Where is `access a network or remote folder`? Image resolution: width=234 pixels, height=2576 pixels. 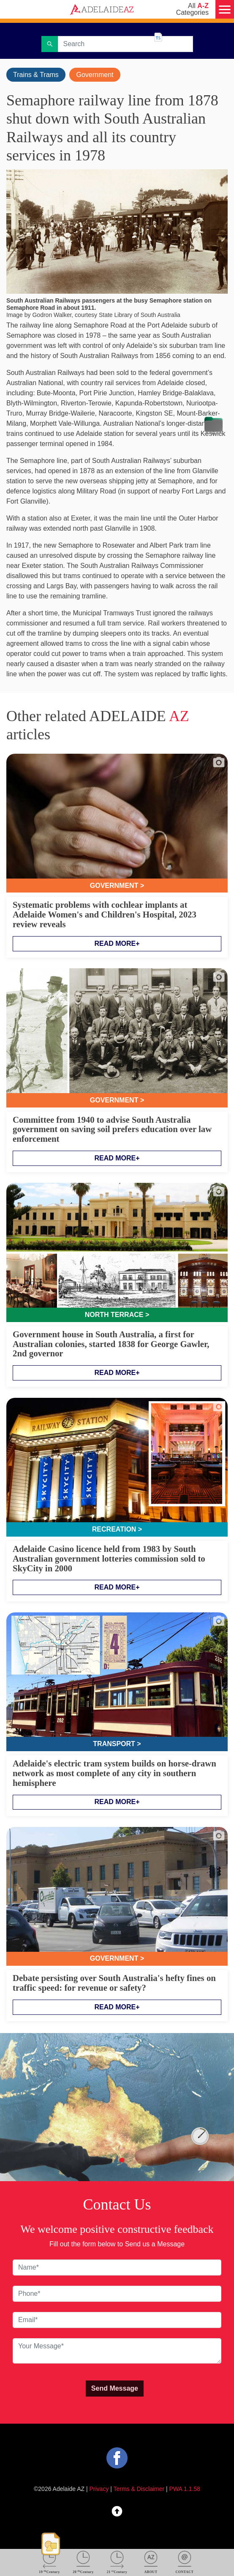
access a network or remote folder is located at coordinates (213, 425).